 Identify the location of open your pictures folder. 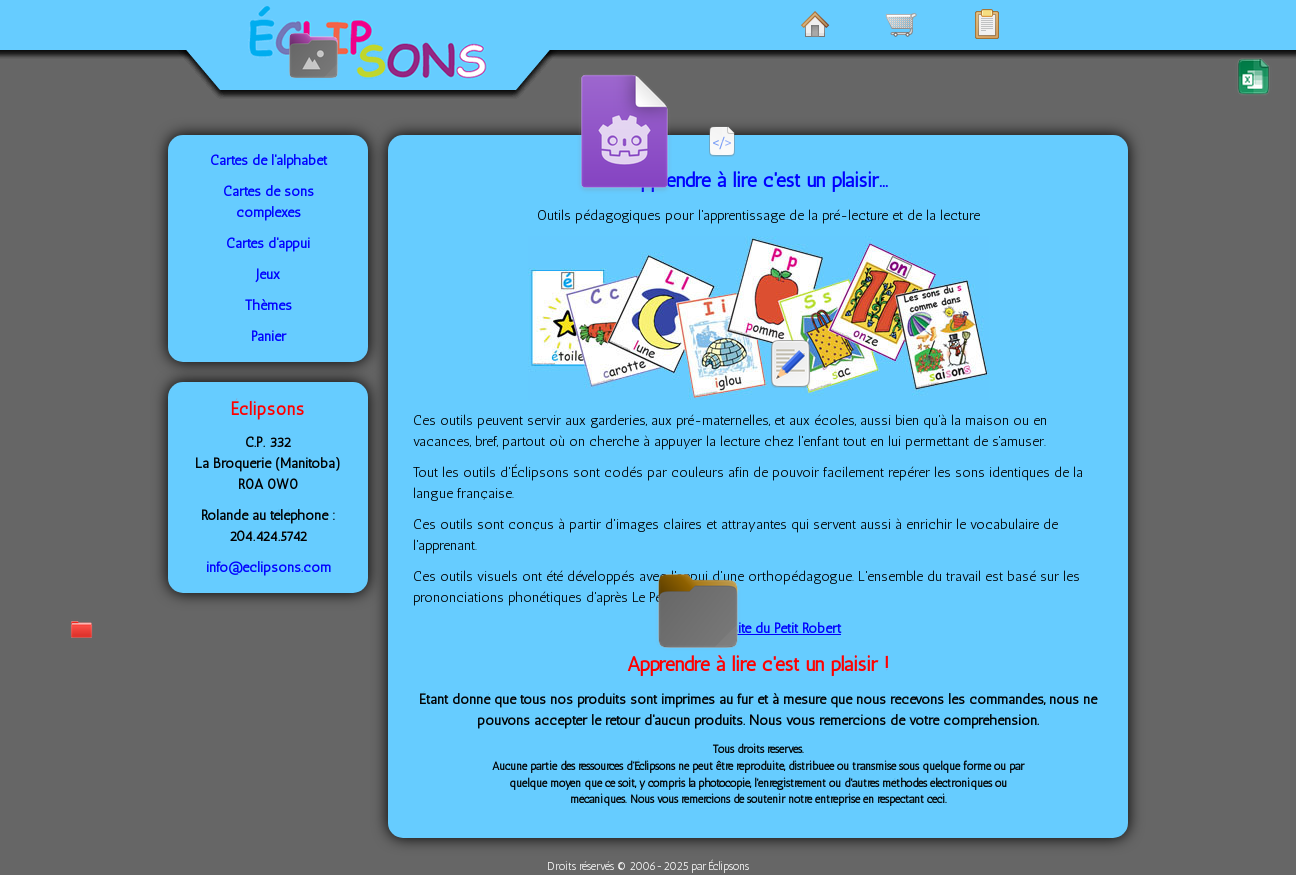
(313, 55).